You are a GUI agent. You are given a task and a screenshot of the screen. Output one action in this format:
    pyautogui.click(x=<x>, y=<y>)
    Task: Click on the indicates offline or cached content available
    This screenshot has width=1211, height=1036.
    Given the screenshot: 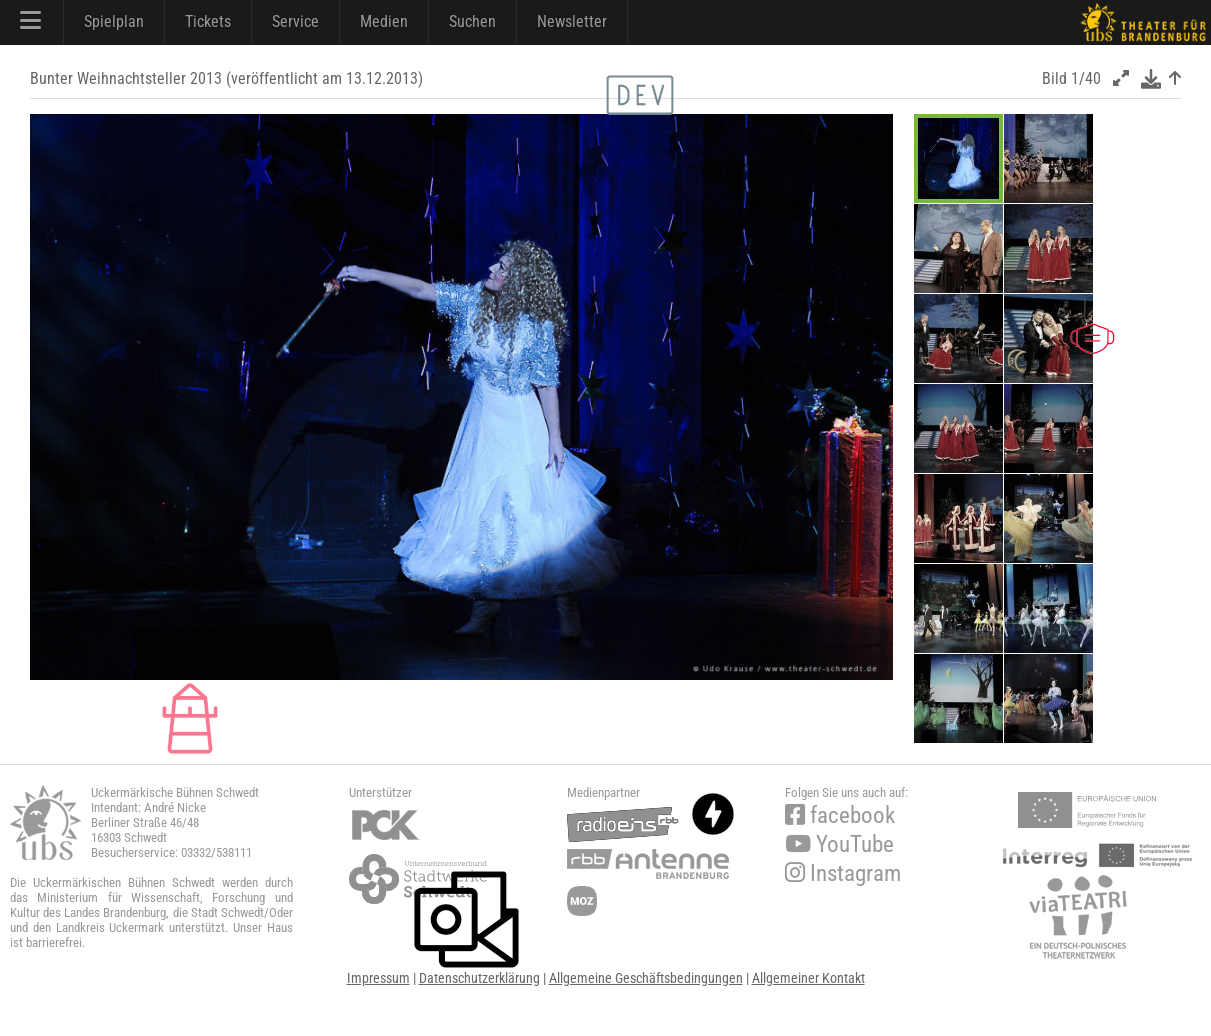 What is the action you would take?
    pyautogui.click(x=713, y=814)
    